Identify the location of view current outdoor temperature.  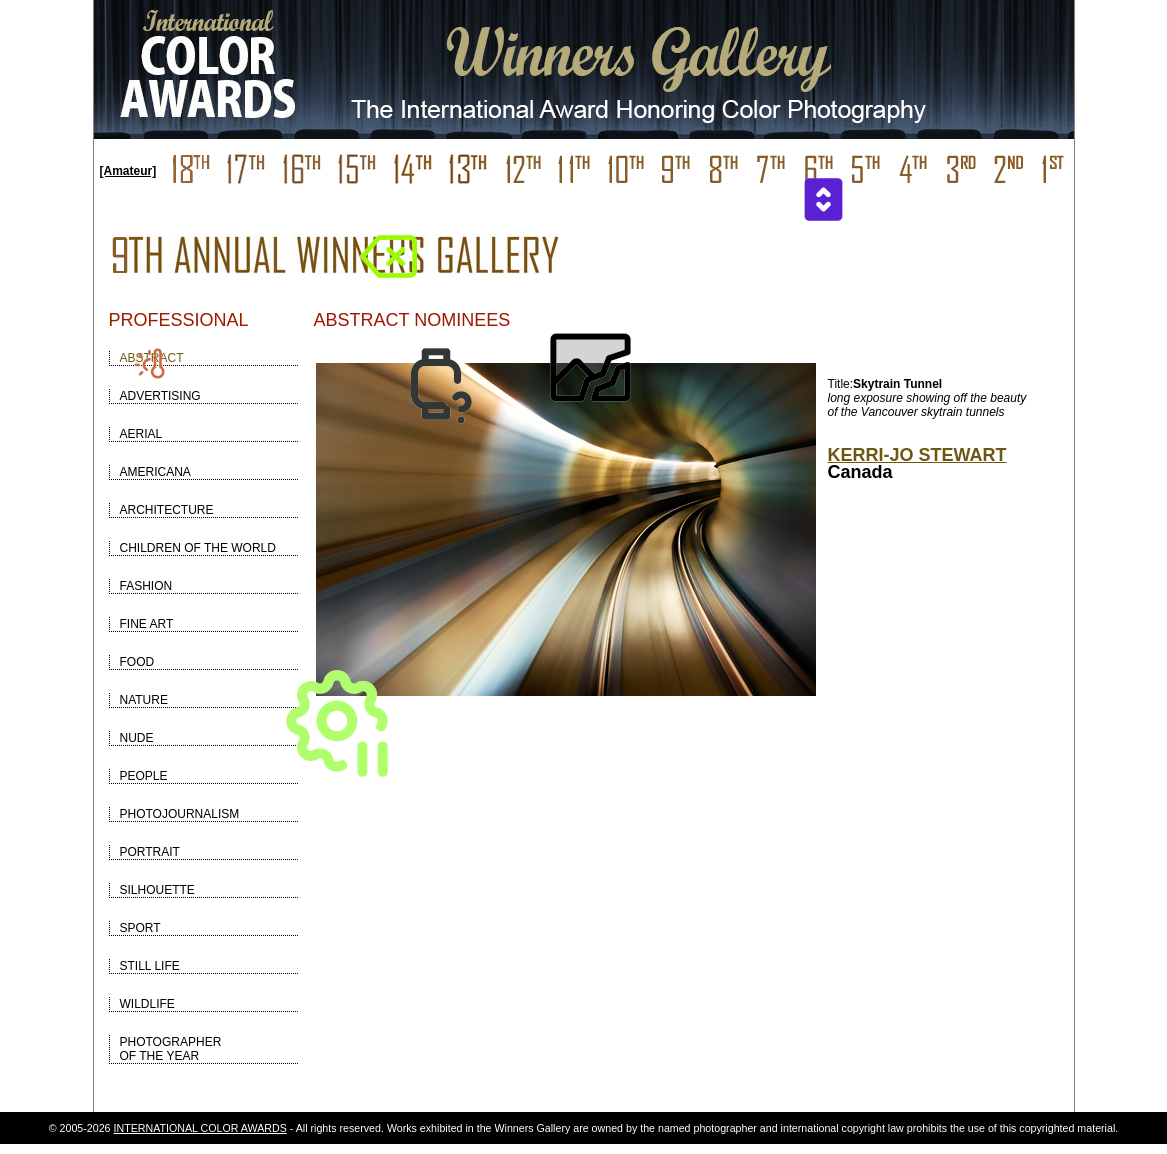
(149, 363).